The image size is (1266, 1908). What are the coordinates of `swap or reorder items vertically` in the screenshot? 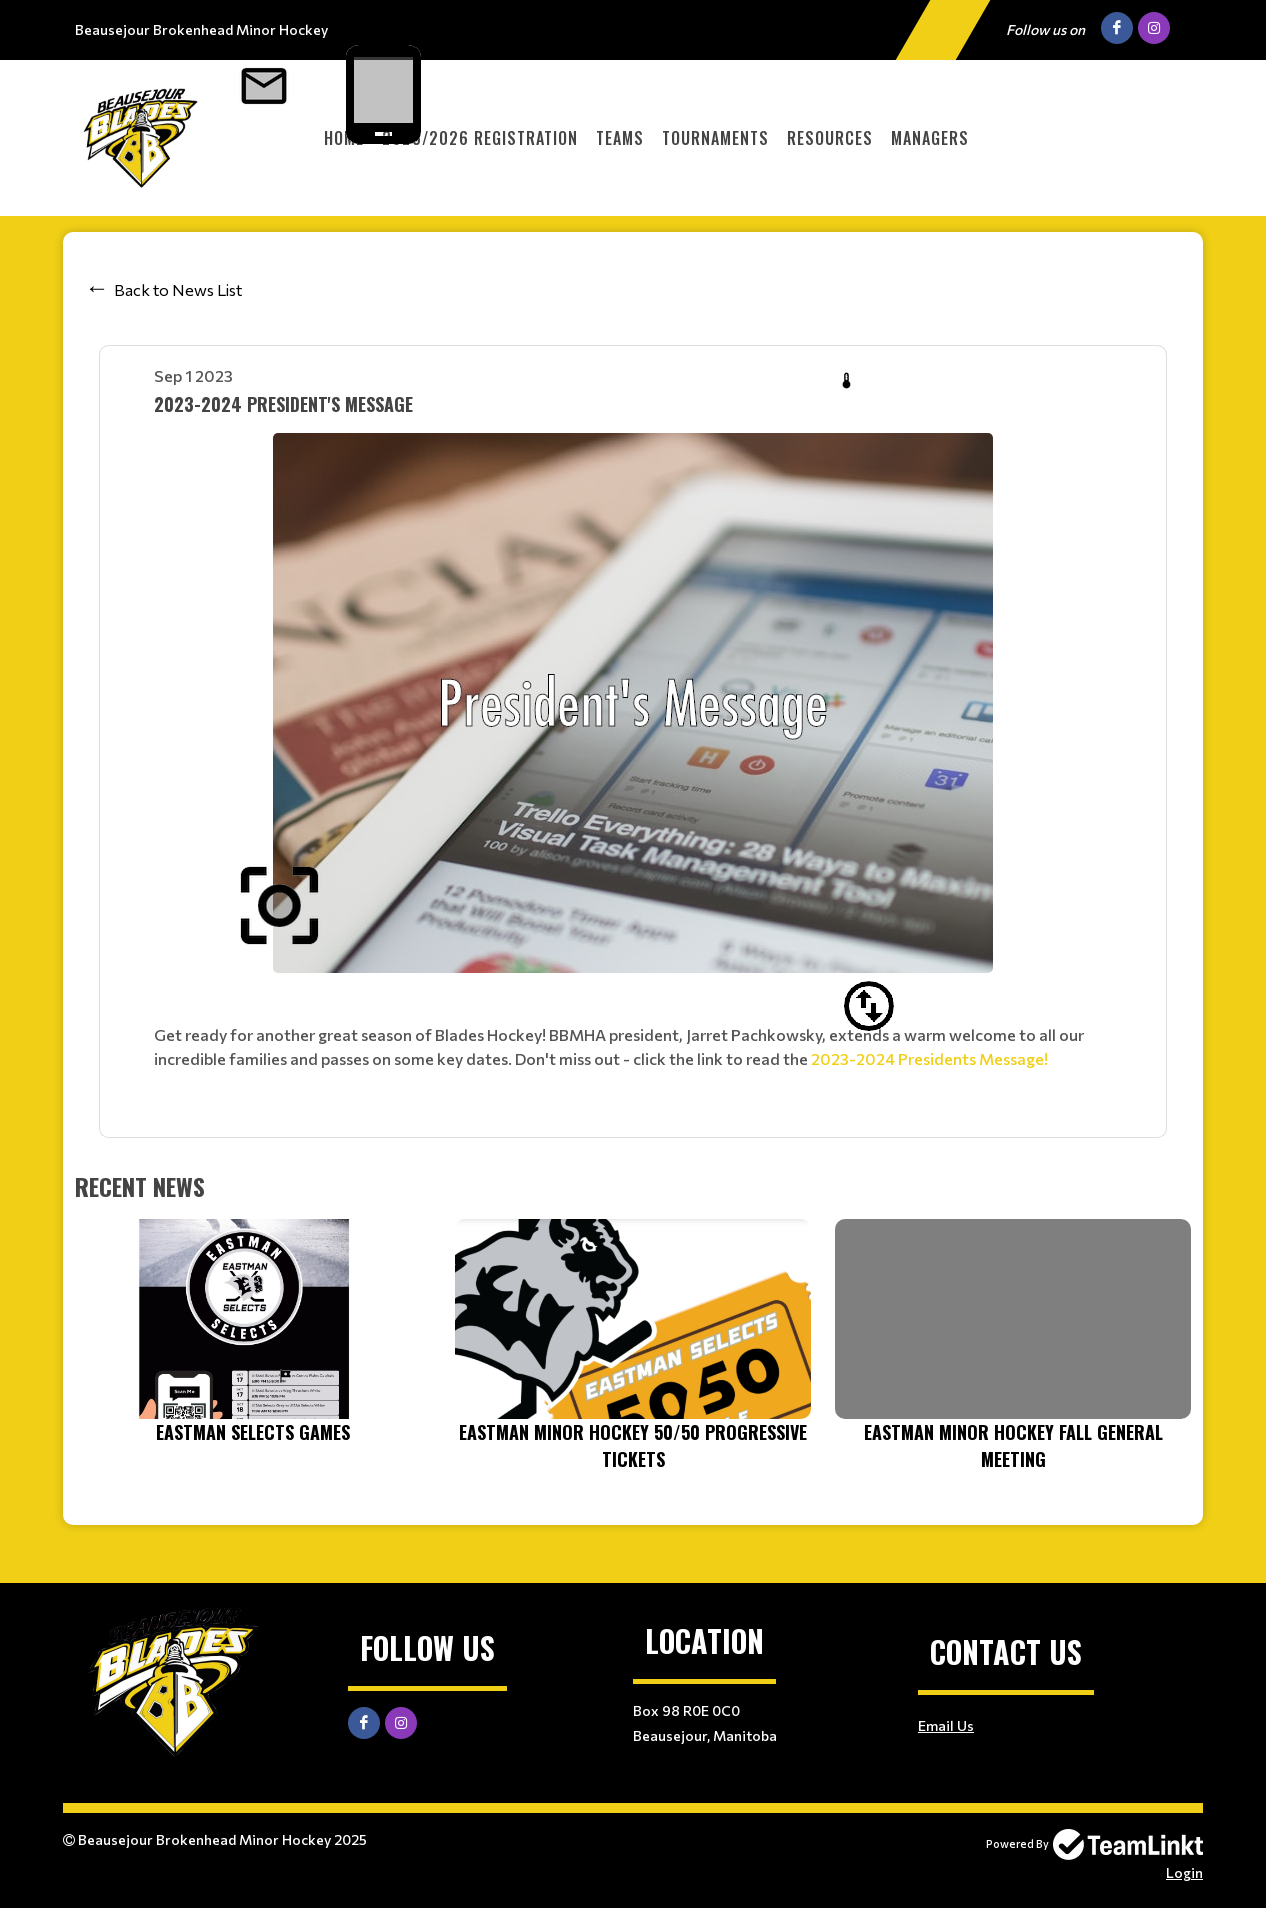 It's located at (869, 1006).